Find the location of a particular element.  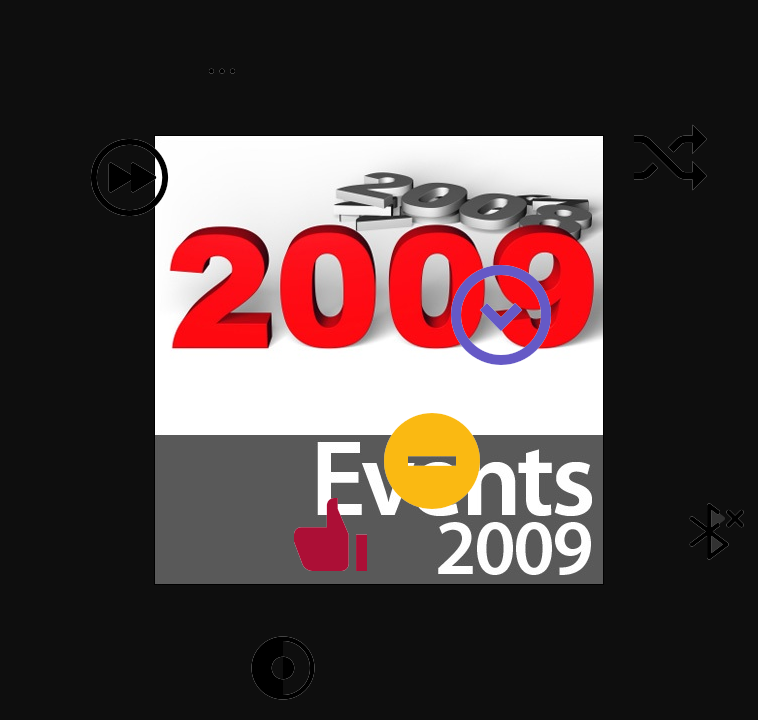

bluetooth is disabled or turned off is located at coordinates (713, 531).